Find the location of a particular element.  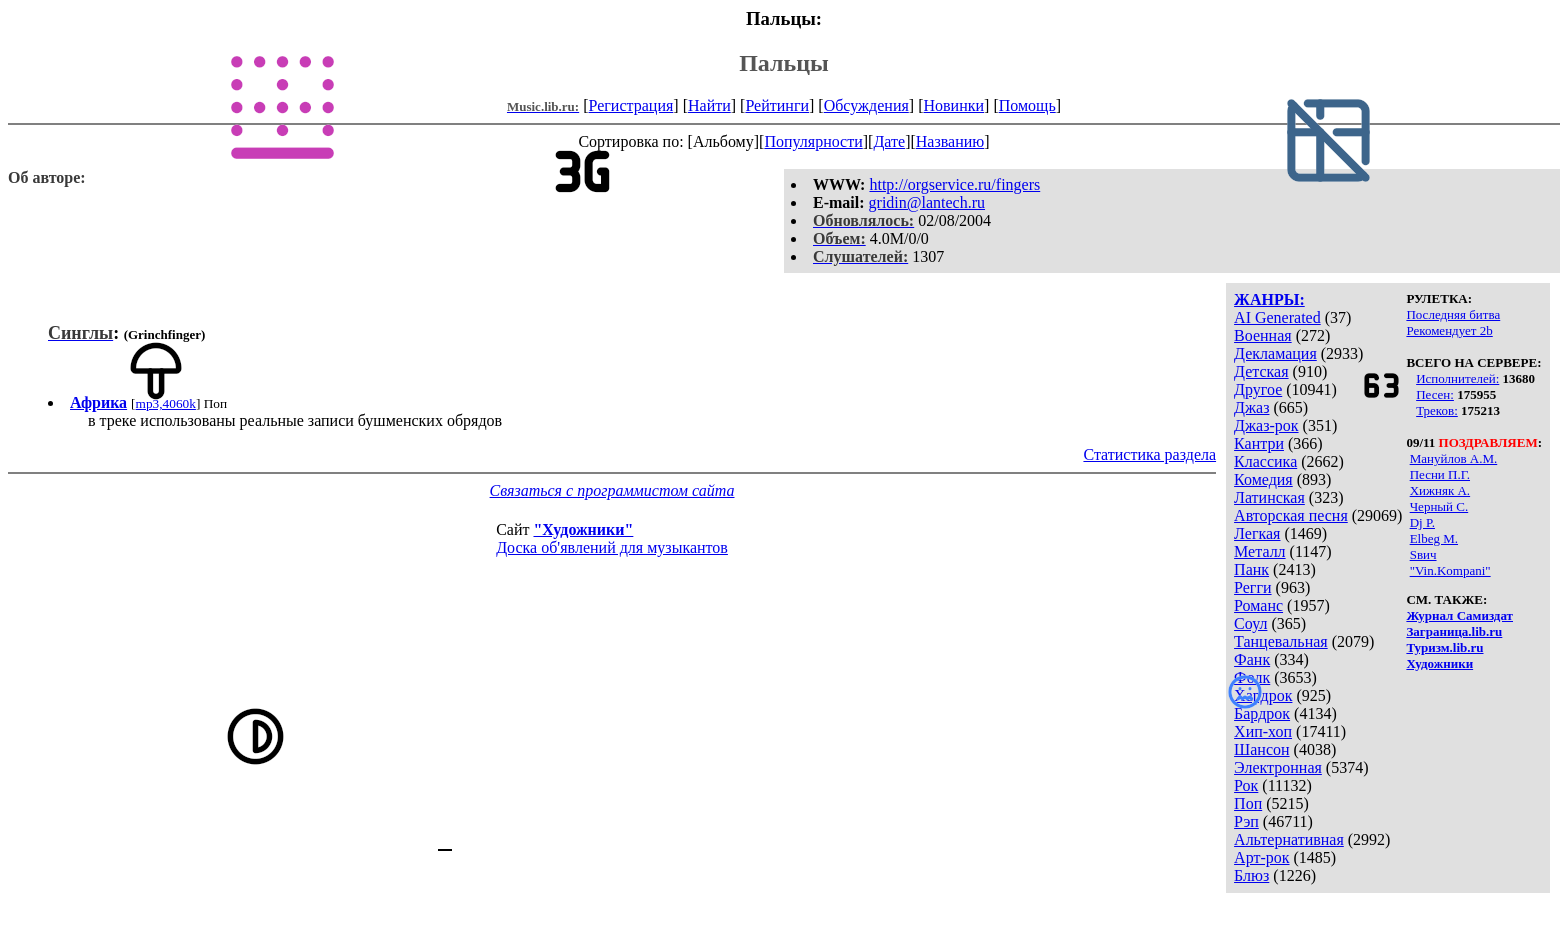

browse fungi or mushroom identification is located at coordinates (156, 371).